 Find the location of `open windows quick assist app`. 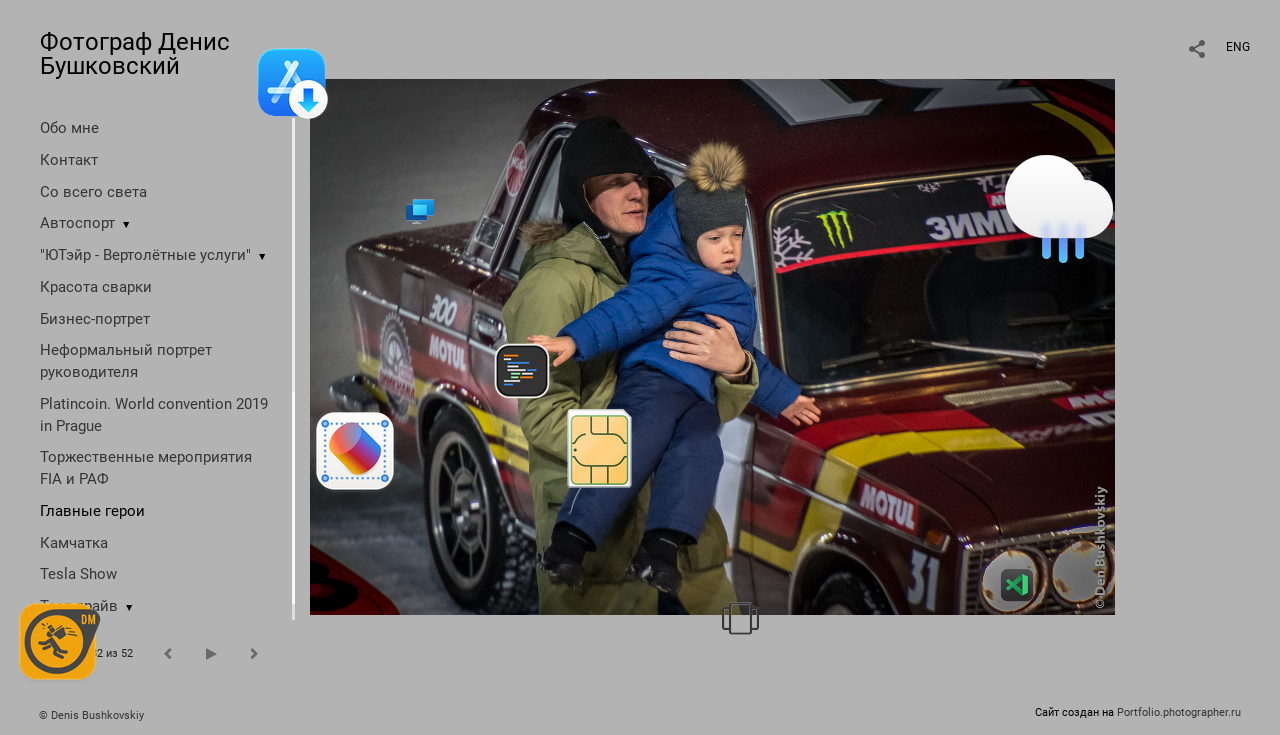

open windows quick assist app is located at coordinates (420, 210).